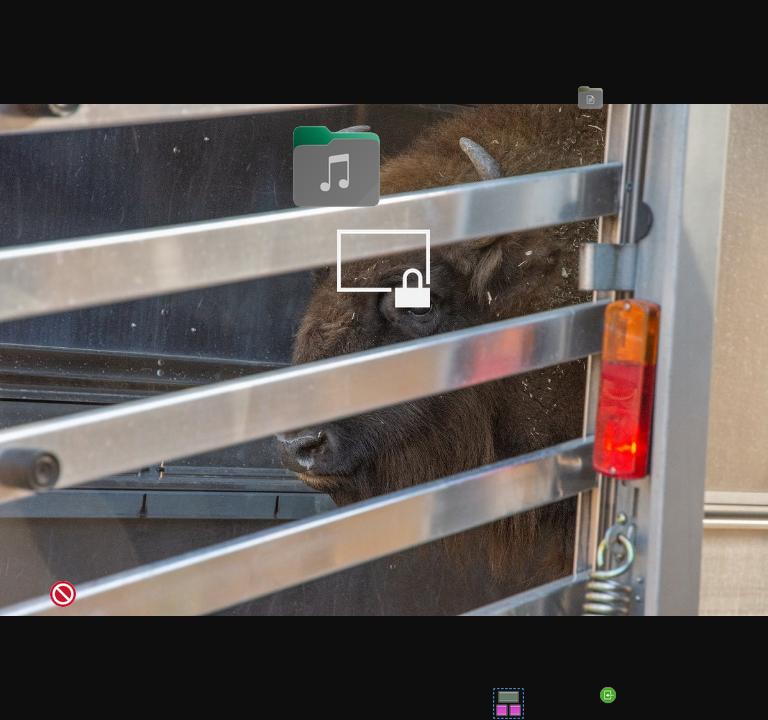 The image size is (768, 720). Describe the element at coordinates (608, 695) in the screenshot. I see `log out of your account` at that location.